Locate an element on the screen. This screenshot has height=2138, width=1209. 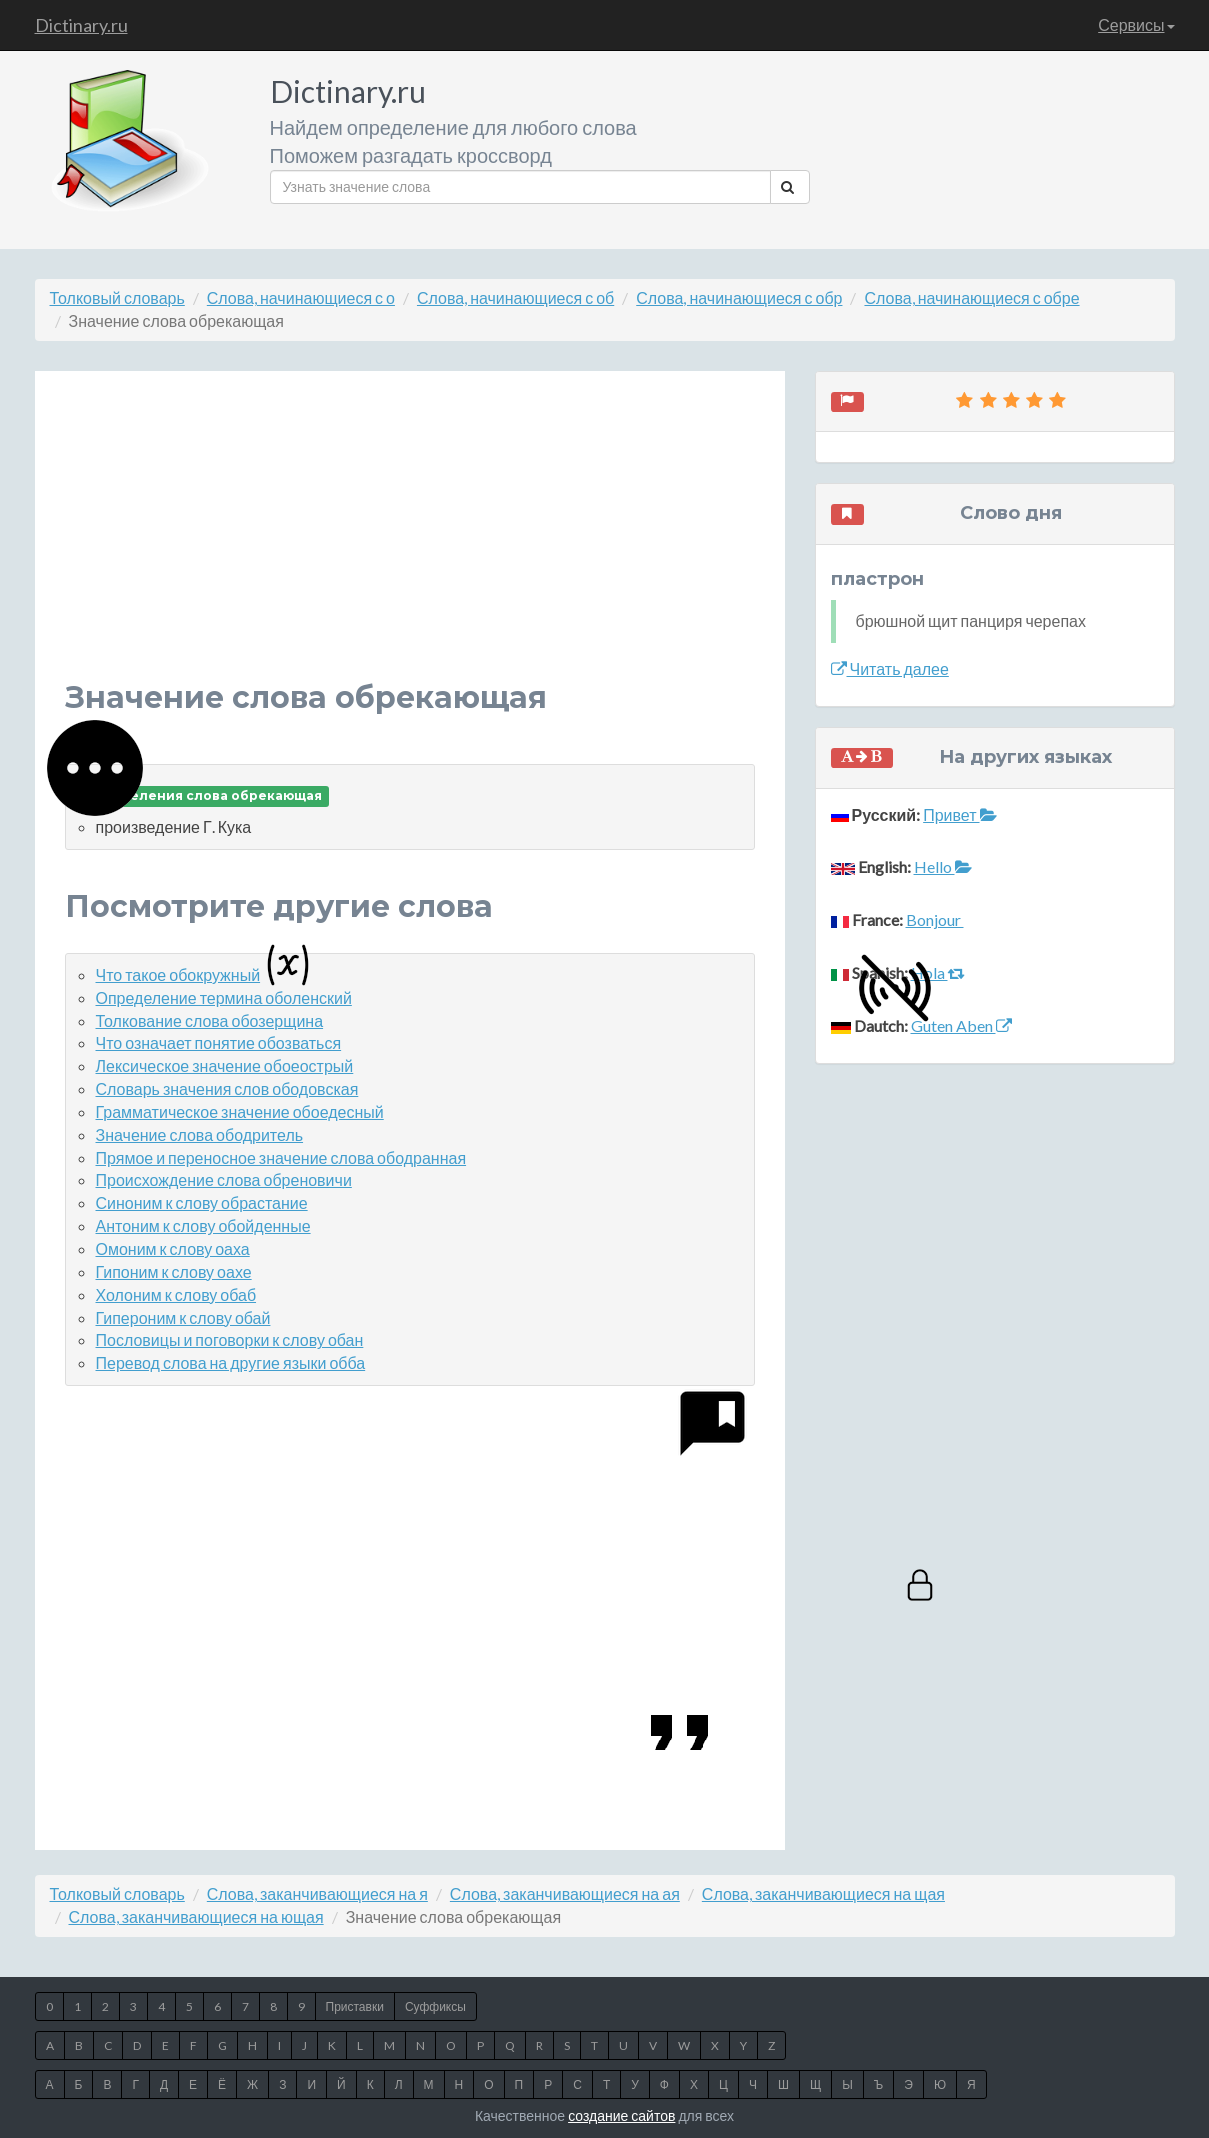
insert a block quote is located at coordinates (679, 1732).